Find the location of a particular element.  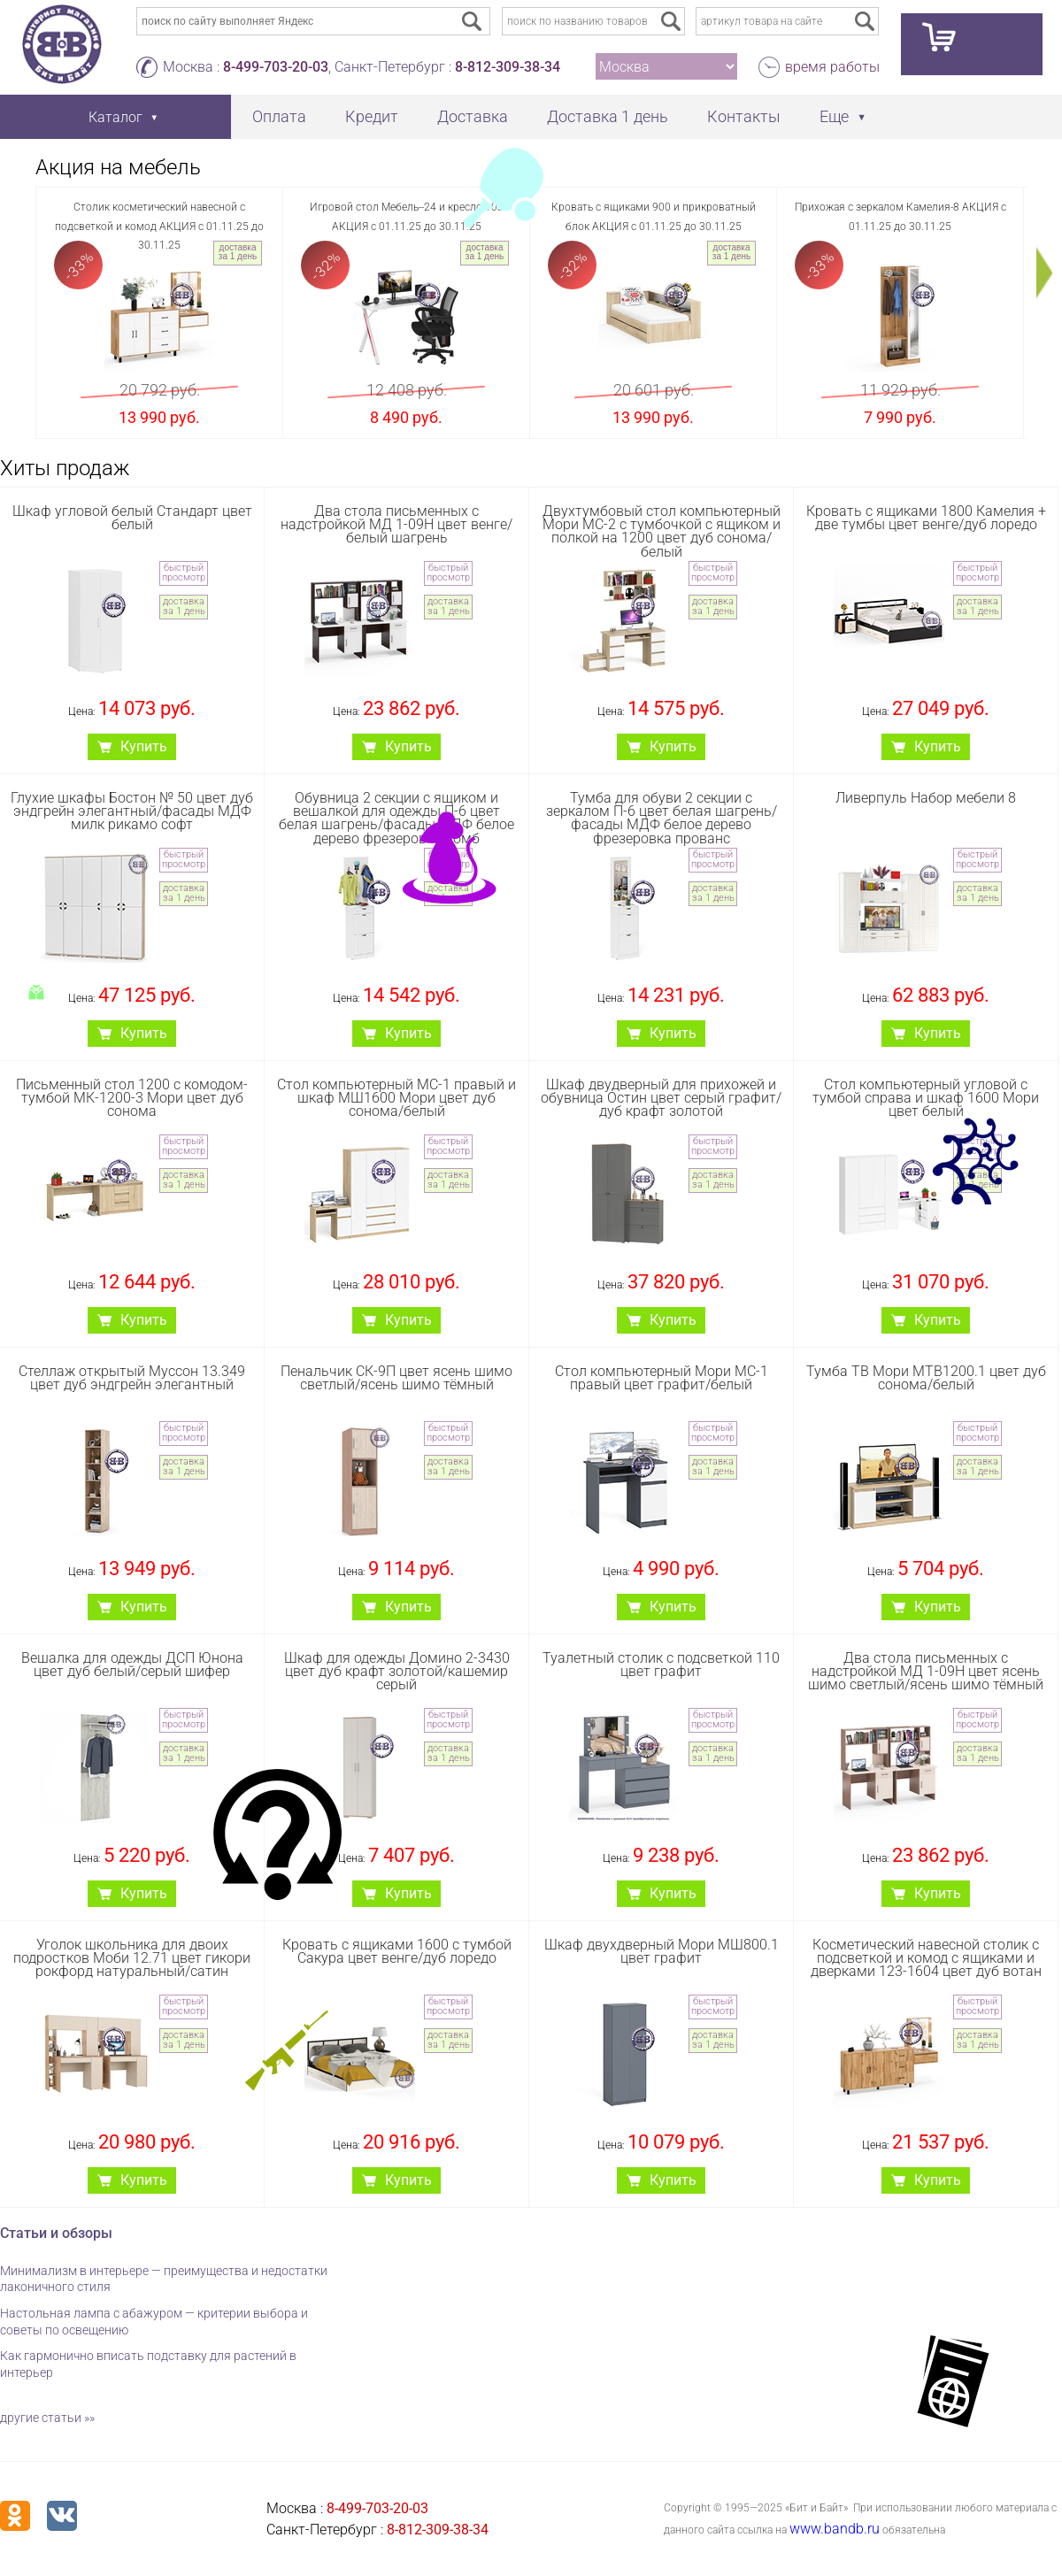

indicates unknown or uncertain status is located at coordinates (277, 1834).